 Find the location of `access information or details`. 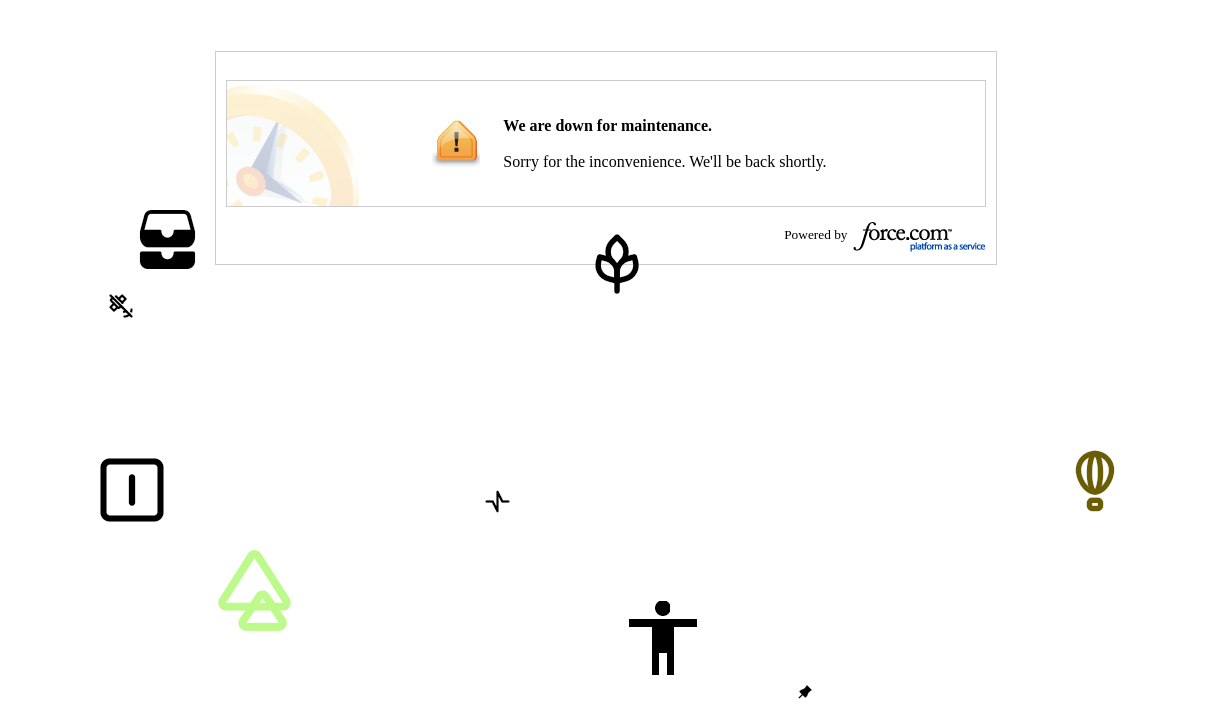

access information or details is located at coordinates (132, 490).